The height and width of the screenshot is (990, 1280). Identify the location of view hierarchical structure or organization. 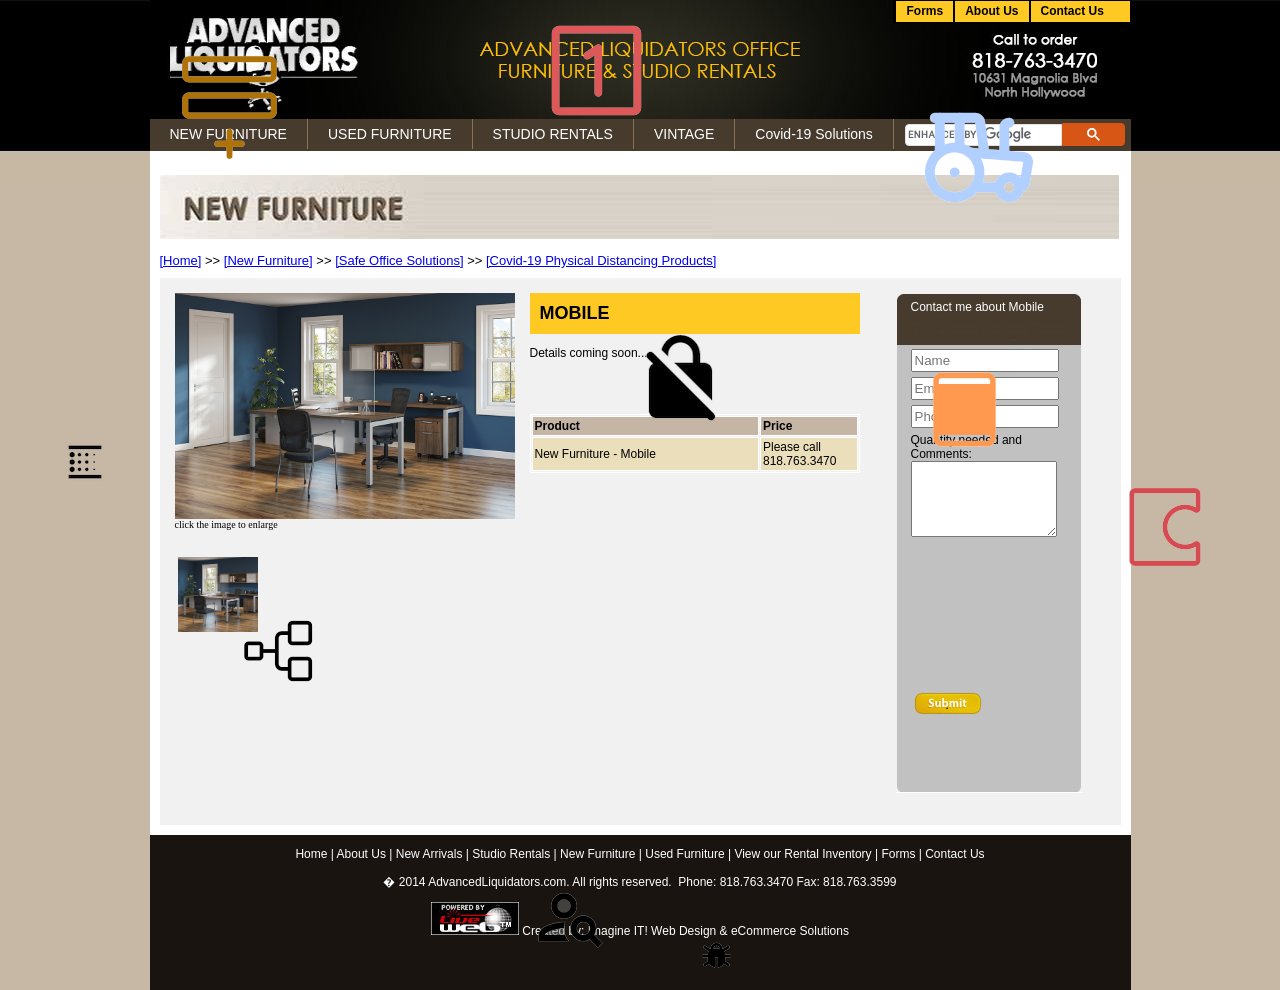
(282, 651).